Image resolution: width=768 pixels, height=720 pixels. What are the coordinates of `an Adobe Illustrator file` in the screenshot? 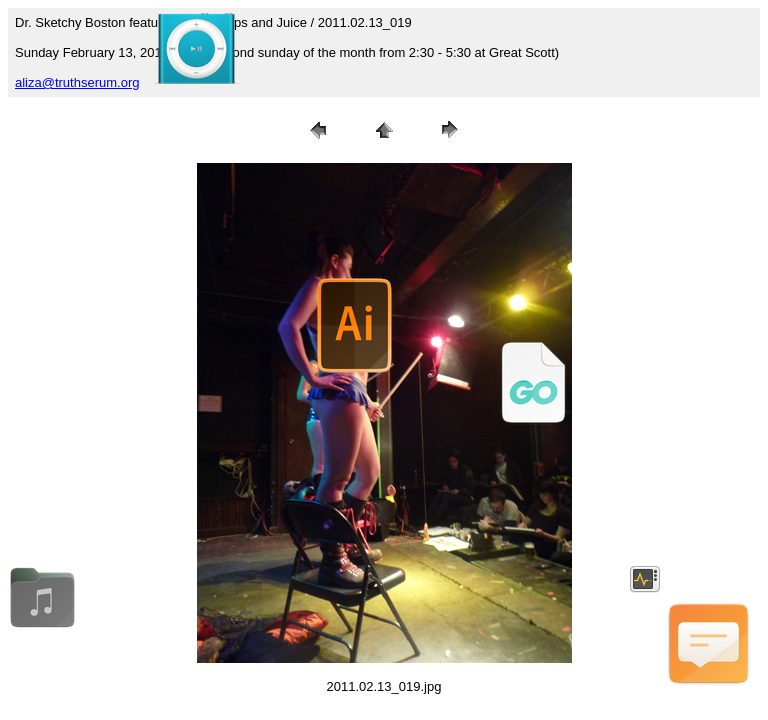 It's located at (354, 325).